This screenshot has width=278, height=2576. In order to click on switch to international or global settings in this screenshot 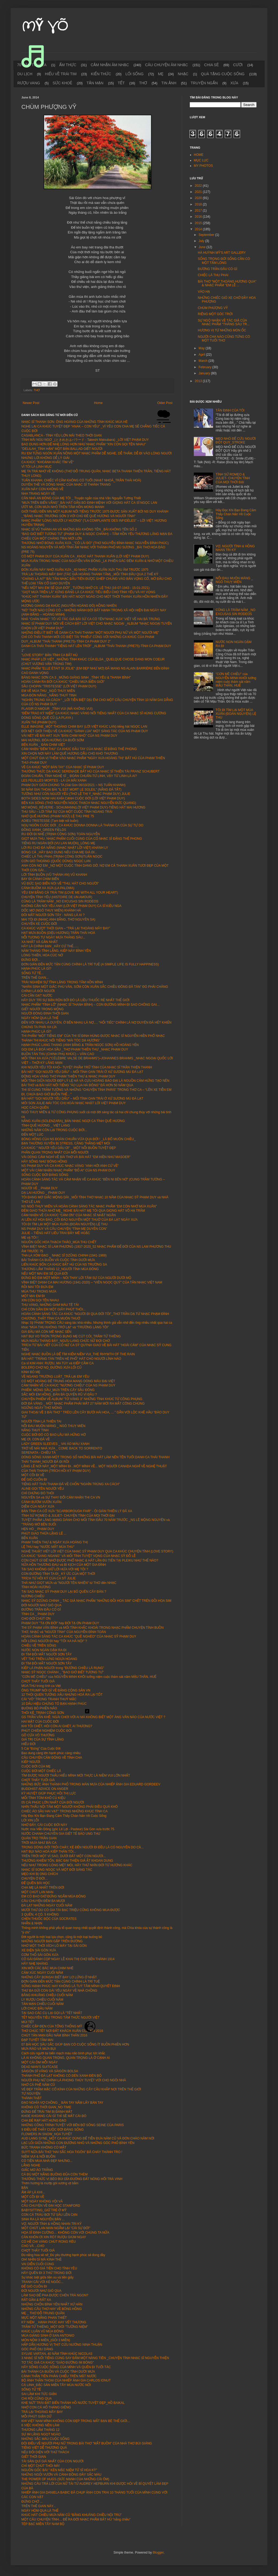, I will do `click(90, 2026)`.